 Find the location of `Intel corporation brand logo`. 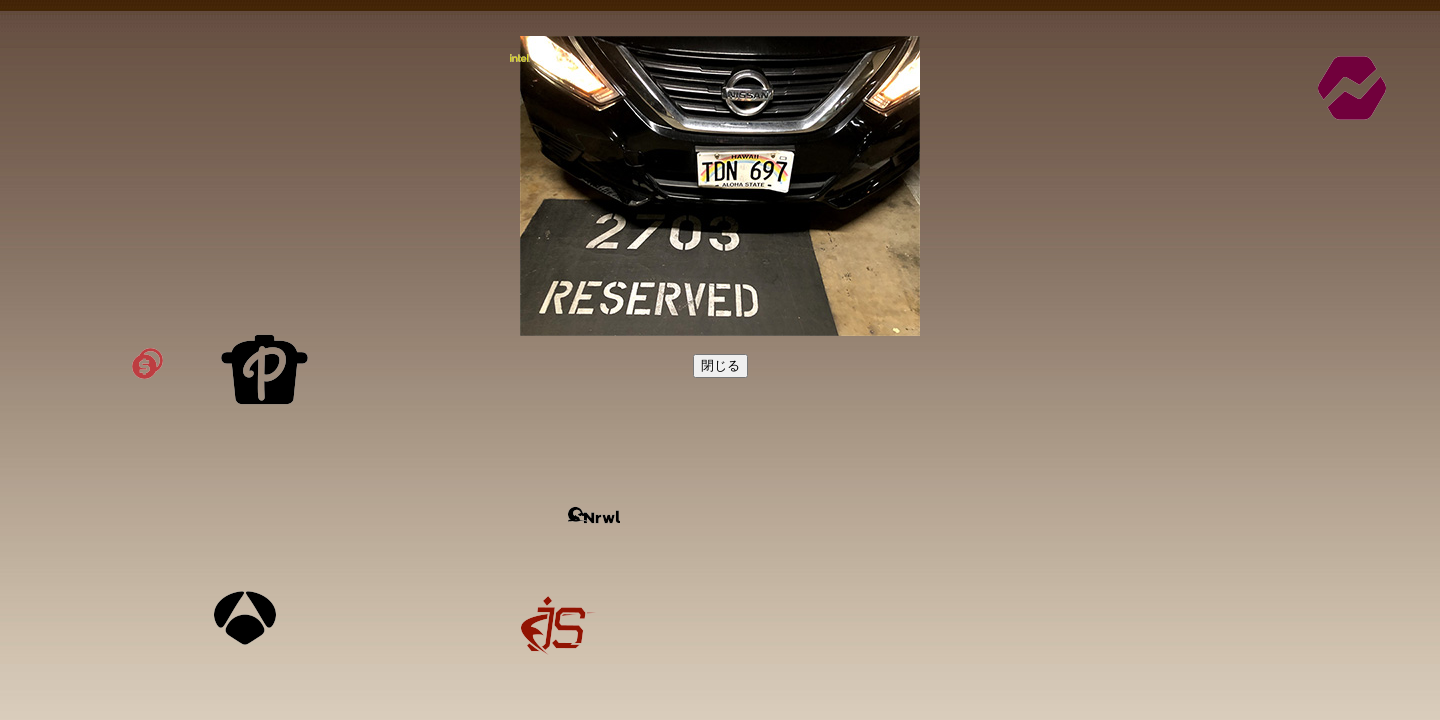

Intel corporation brand logo is located at coordinates (520, 58).